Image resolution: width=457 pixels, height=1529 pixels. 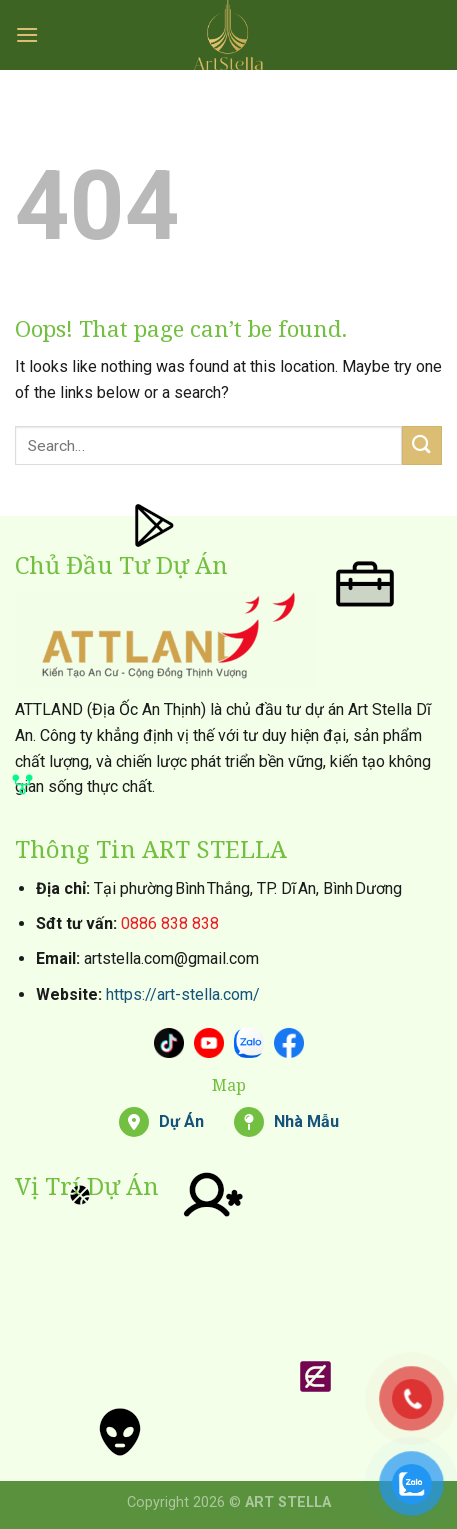 What do you see at coordinates (120, 1432) in the screenshot?
I see `indicates extraterrestrial or sci-fi themed content` at bounding box center [120, 1432].